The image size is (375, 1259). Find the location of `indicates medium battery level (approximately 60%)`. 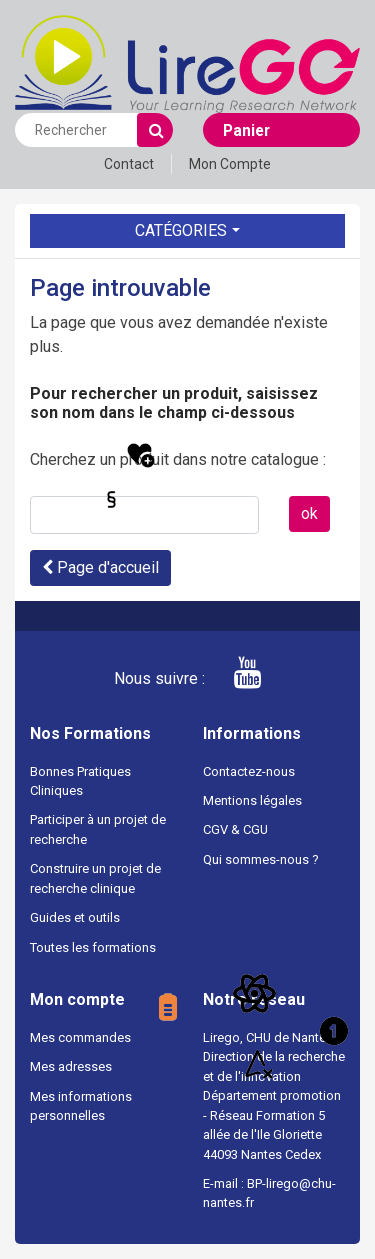

indicates medium battery level (approximately 60%) is located at coordinates (168, 1007).